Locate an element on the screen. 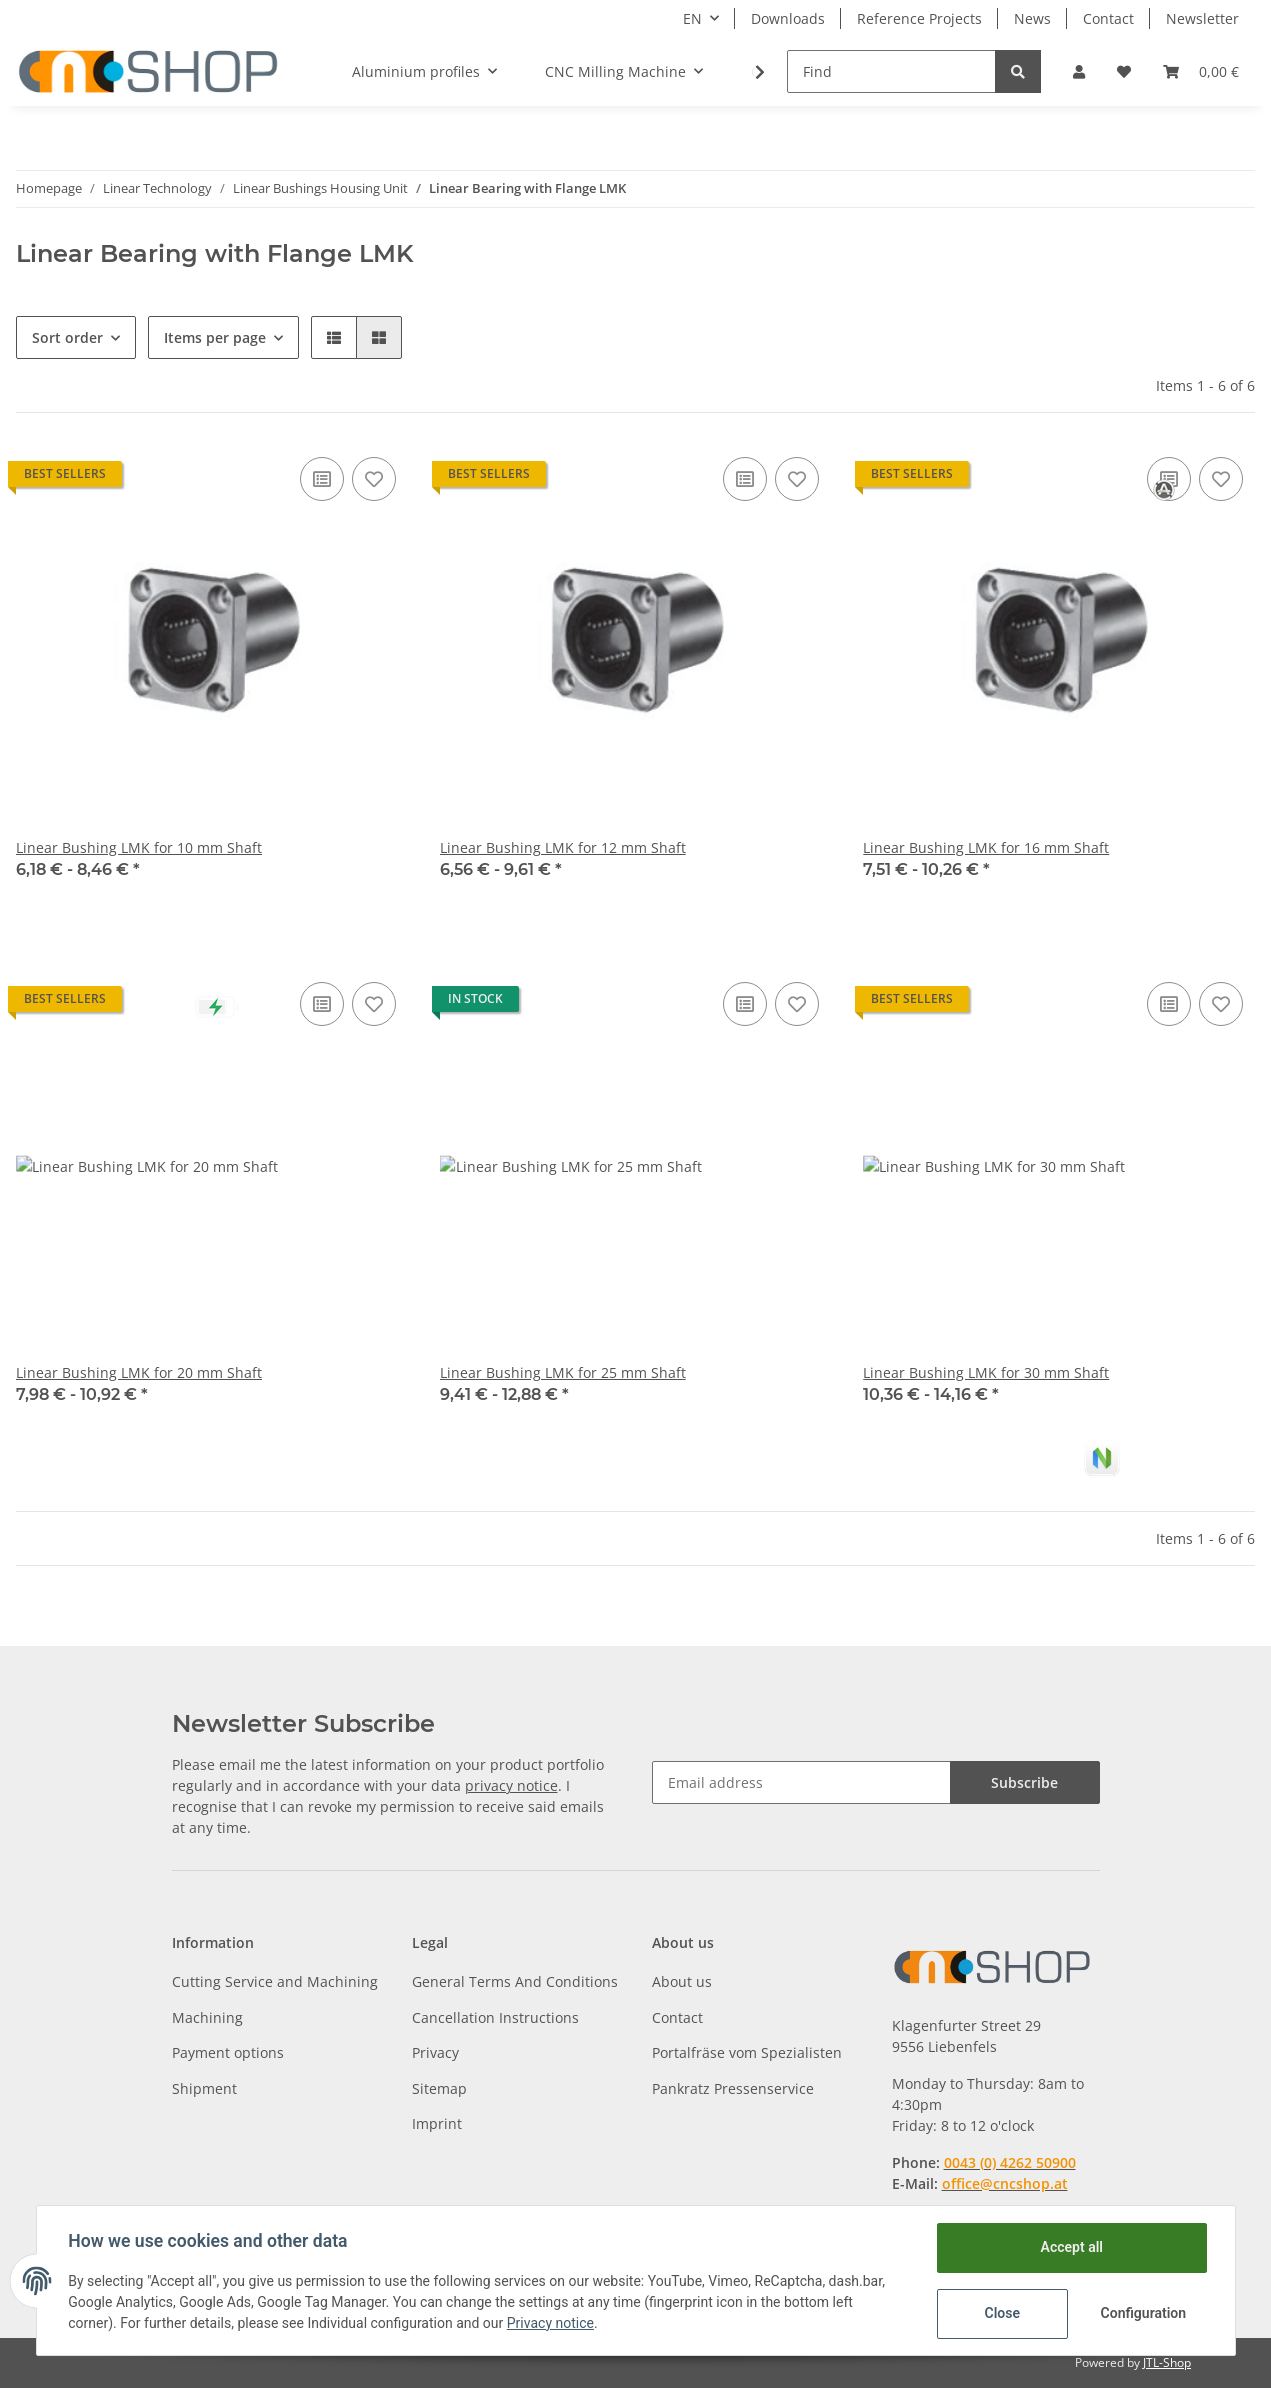 The height and width of the screenshot is (2388, 1271). open neovim text editor is located at coordinates (1102, 1458).